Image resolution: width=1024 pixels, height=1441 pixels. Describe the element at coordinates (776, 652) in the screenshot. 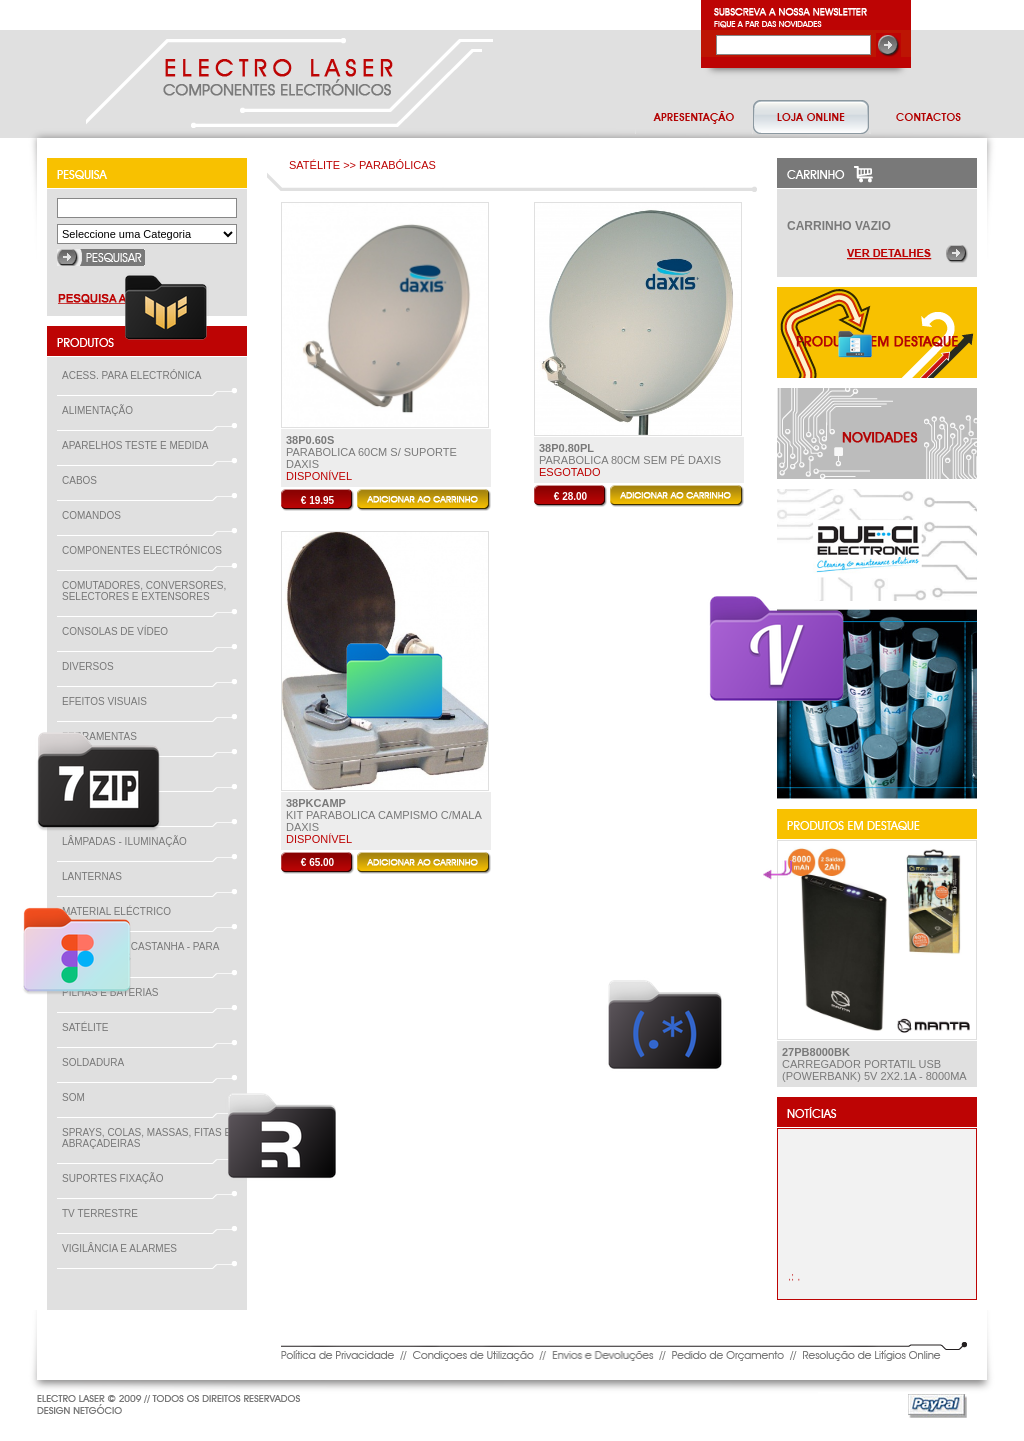

I see `open folder containing vala programming files` at that location.